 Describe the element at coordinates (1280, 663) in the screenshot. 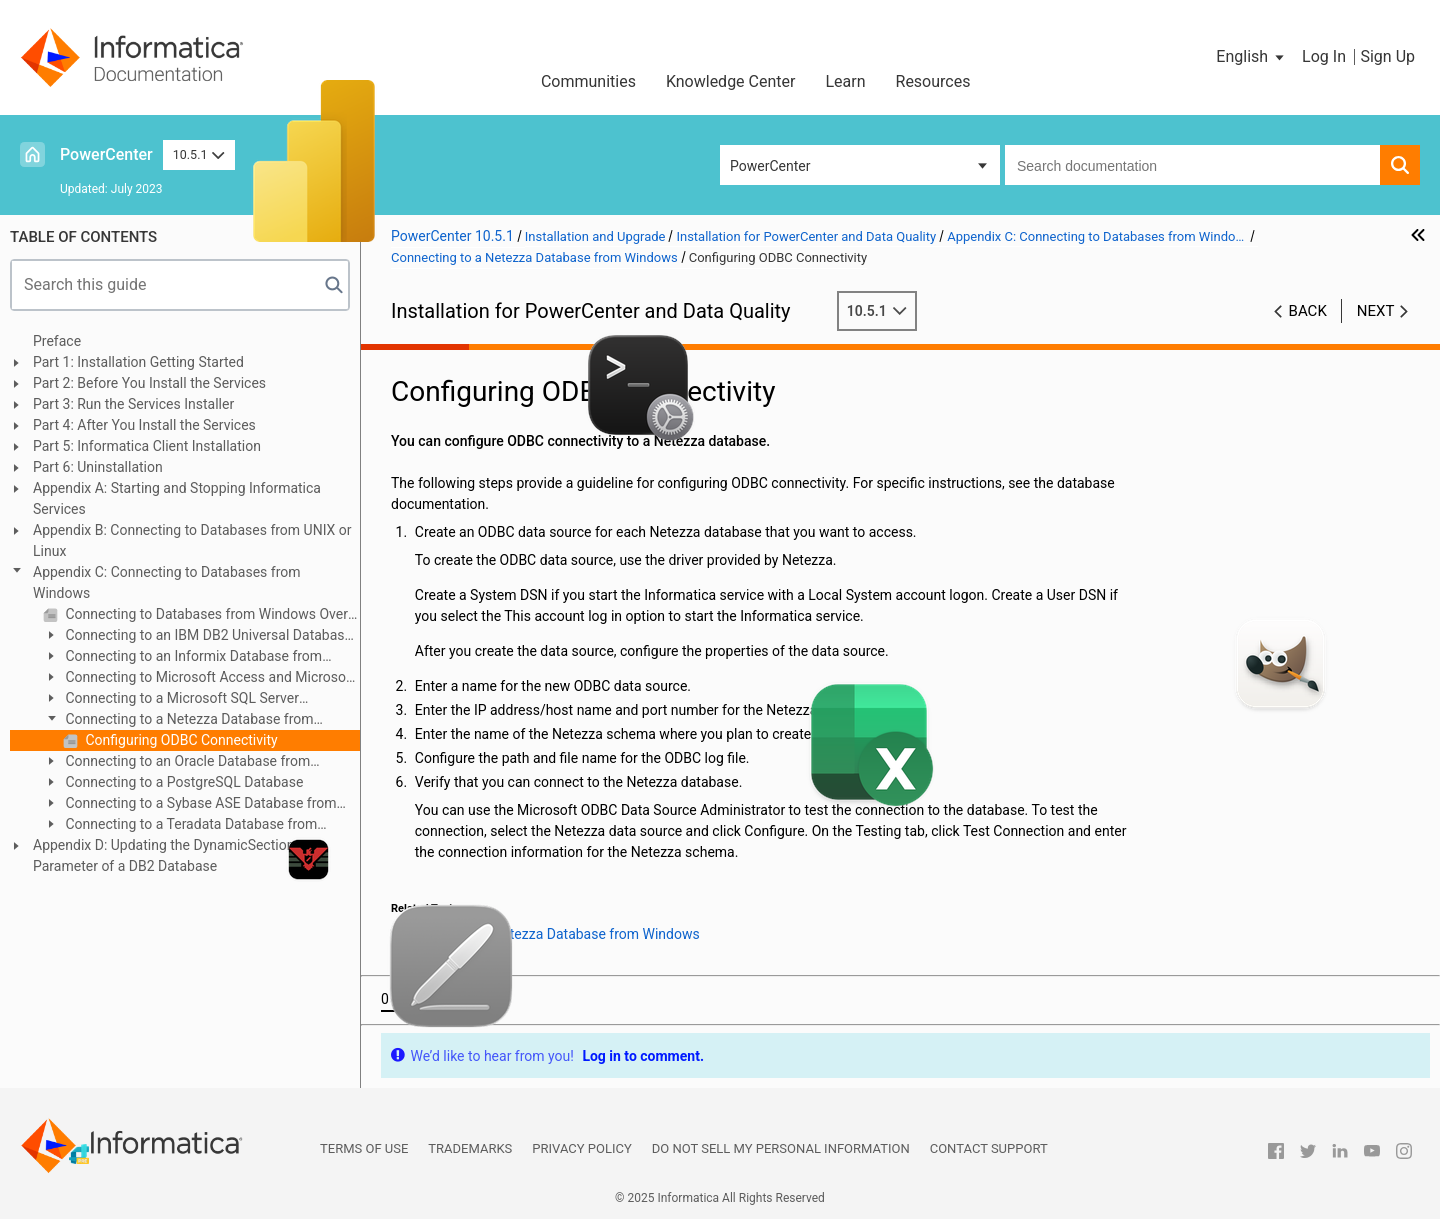

I see `open GIMP image editor` at that location.